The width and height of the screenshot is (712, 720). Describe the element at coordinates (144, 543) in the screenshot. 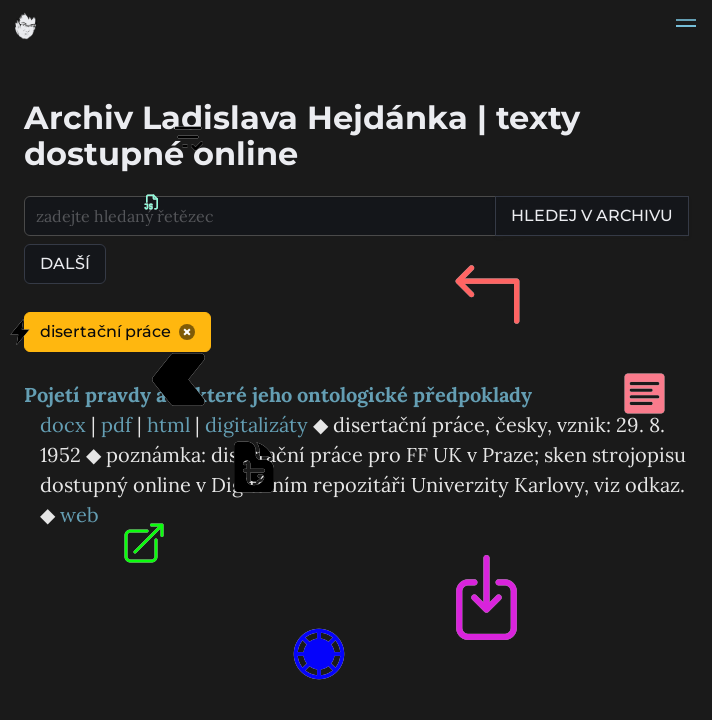

I see `open link in a new tab or window` at that location.